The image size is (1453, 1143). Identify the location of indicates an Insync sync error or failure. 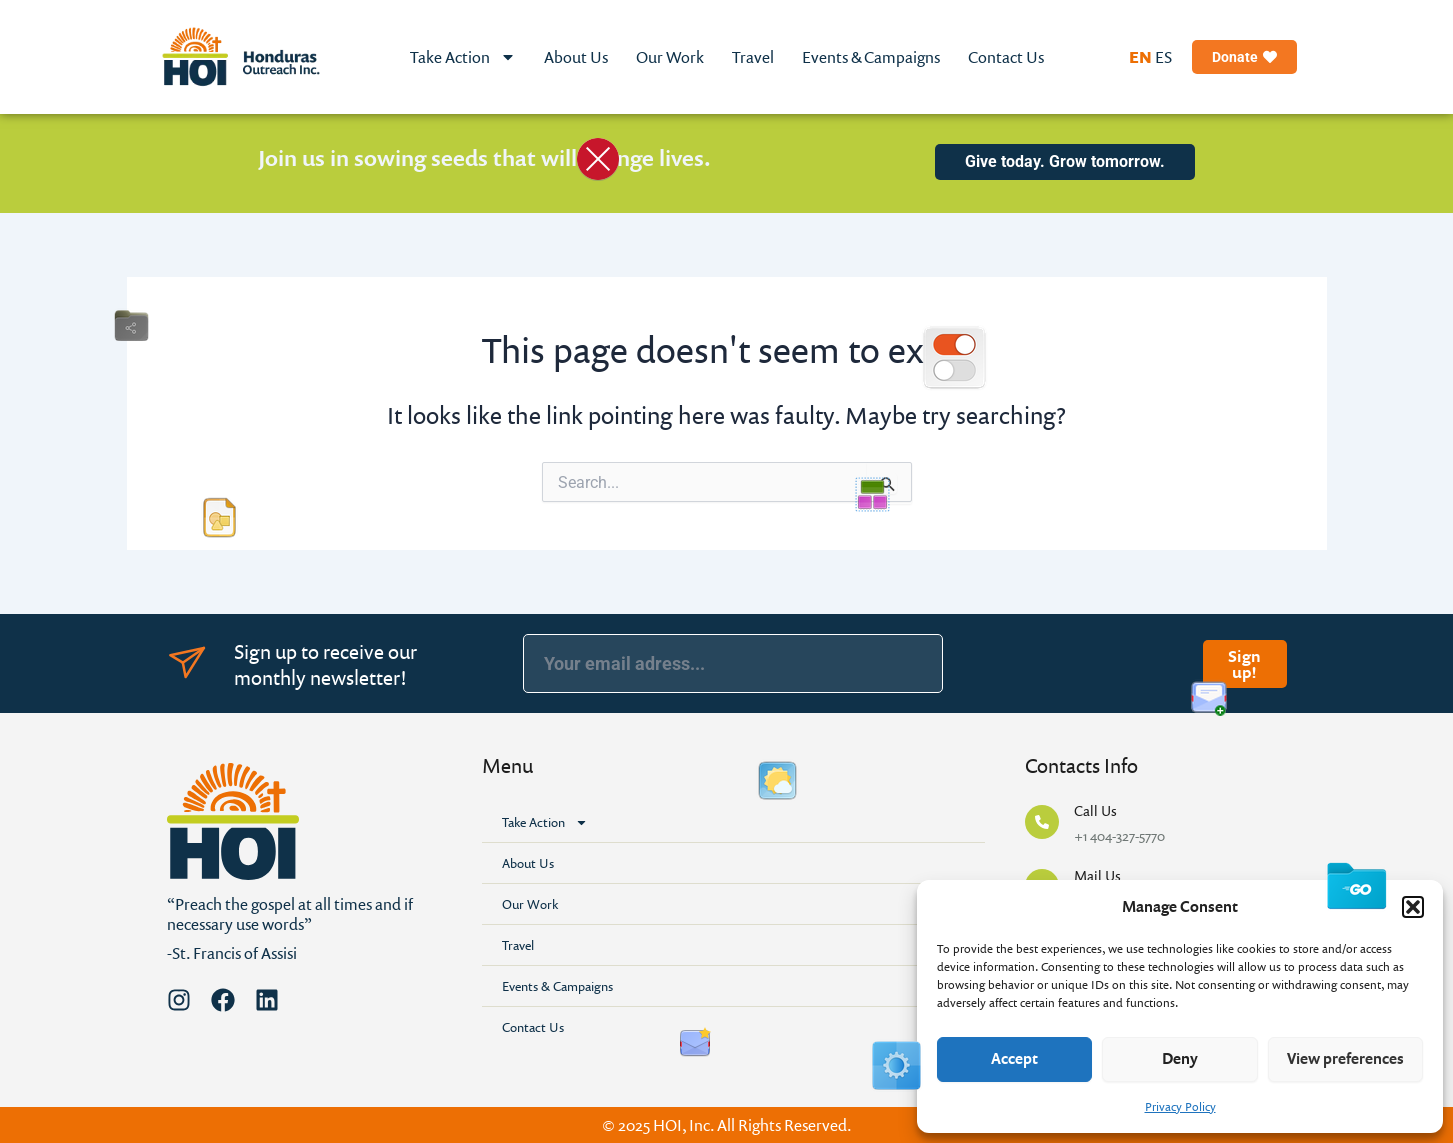
(598, 159).